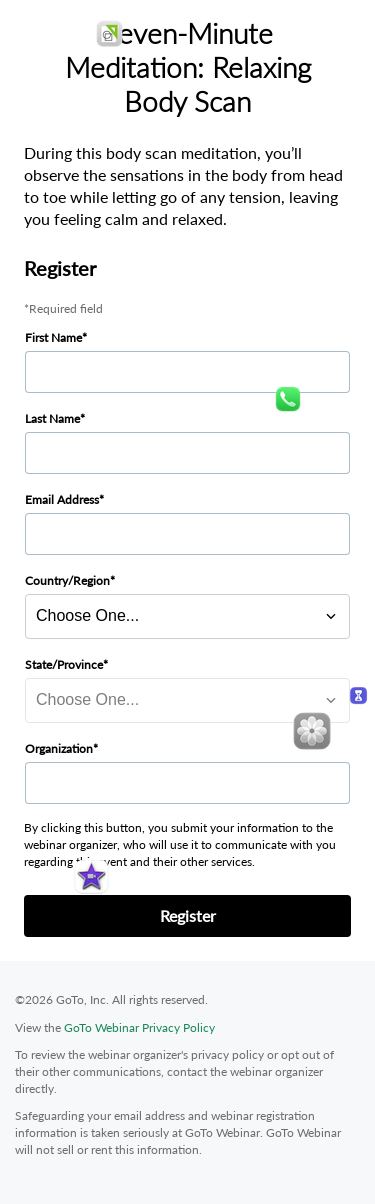  Describe the element at coordinates (288, 399) in the screenshot. I see `open the phone app to make a call` at that location.